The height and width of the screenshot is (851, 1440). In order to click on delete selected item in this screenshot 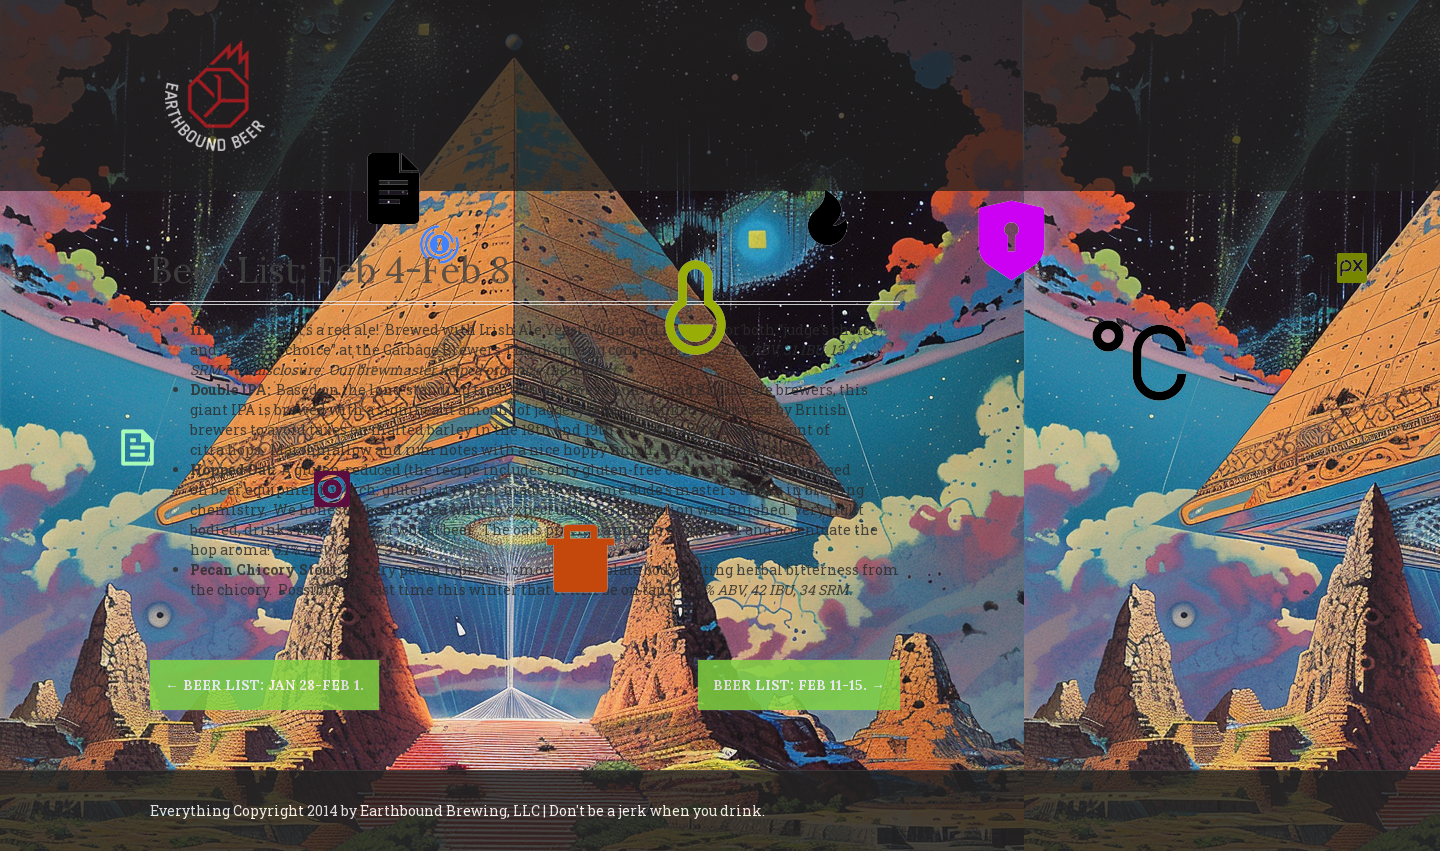, I will do `click(580, 558)`.